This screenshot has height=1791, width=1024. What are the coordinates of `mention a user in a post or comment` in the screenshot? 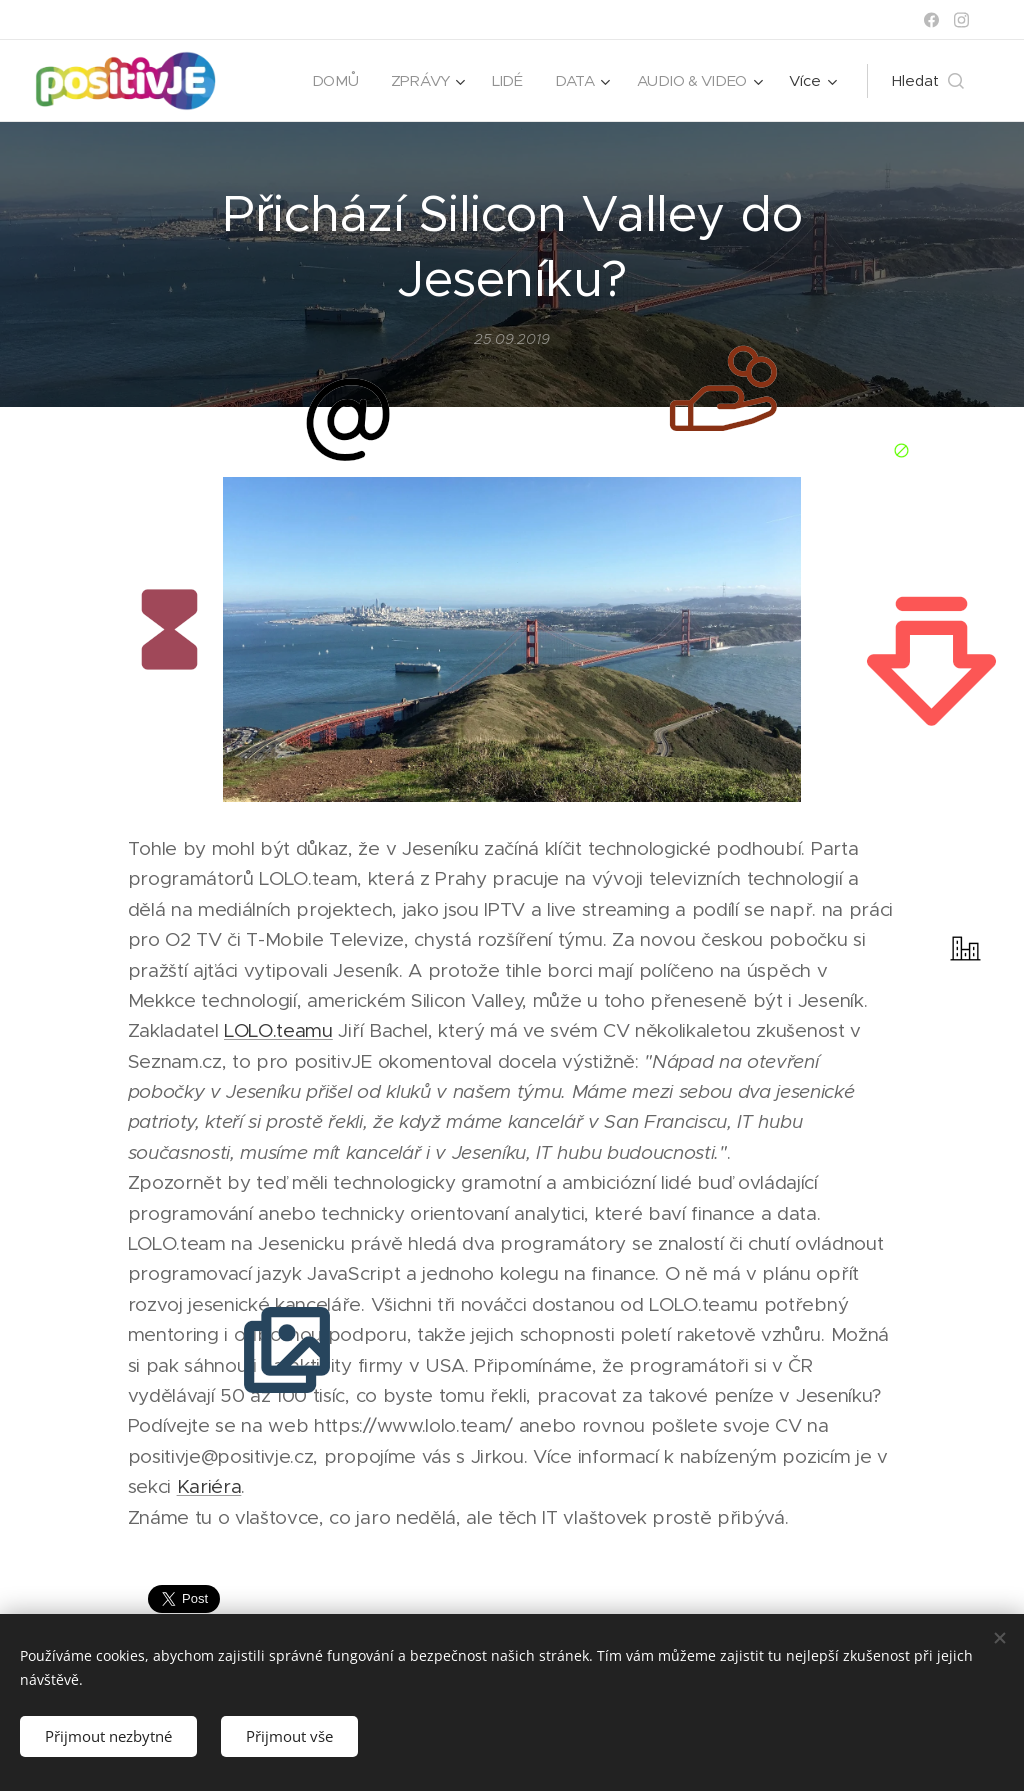 It's located at (348, 420).